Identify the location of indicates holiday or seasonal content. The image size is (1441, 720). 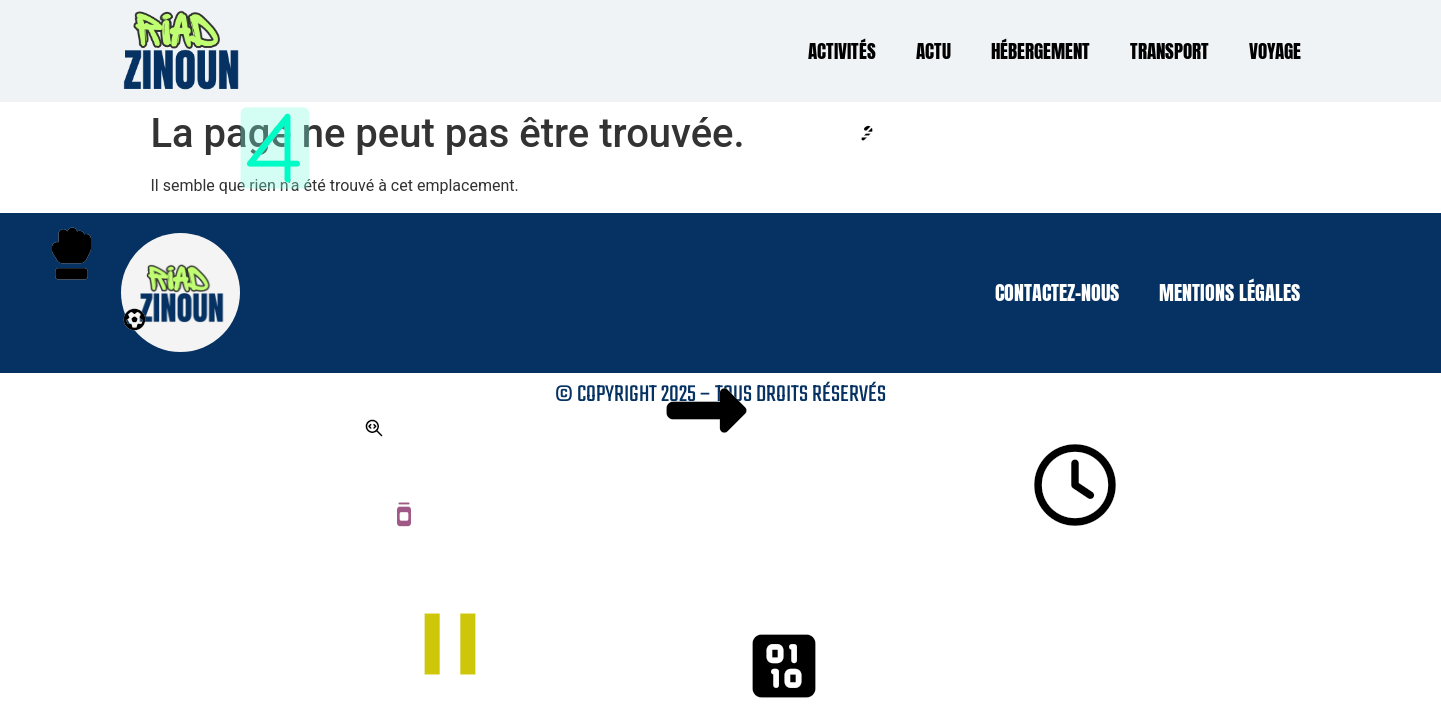
(866, 133).